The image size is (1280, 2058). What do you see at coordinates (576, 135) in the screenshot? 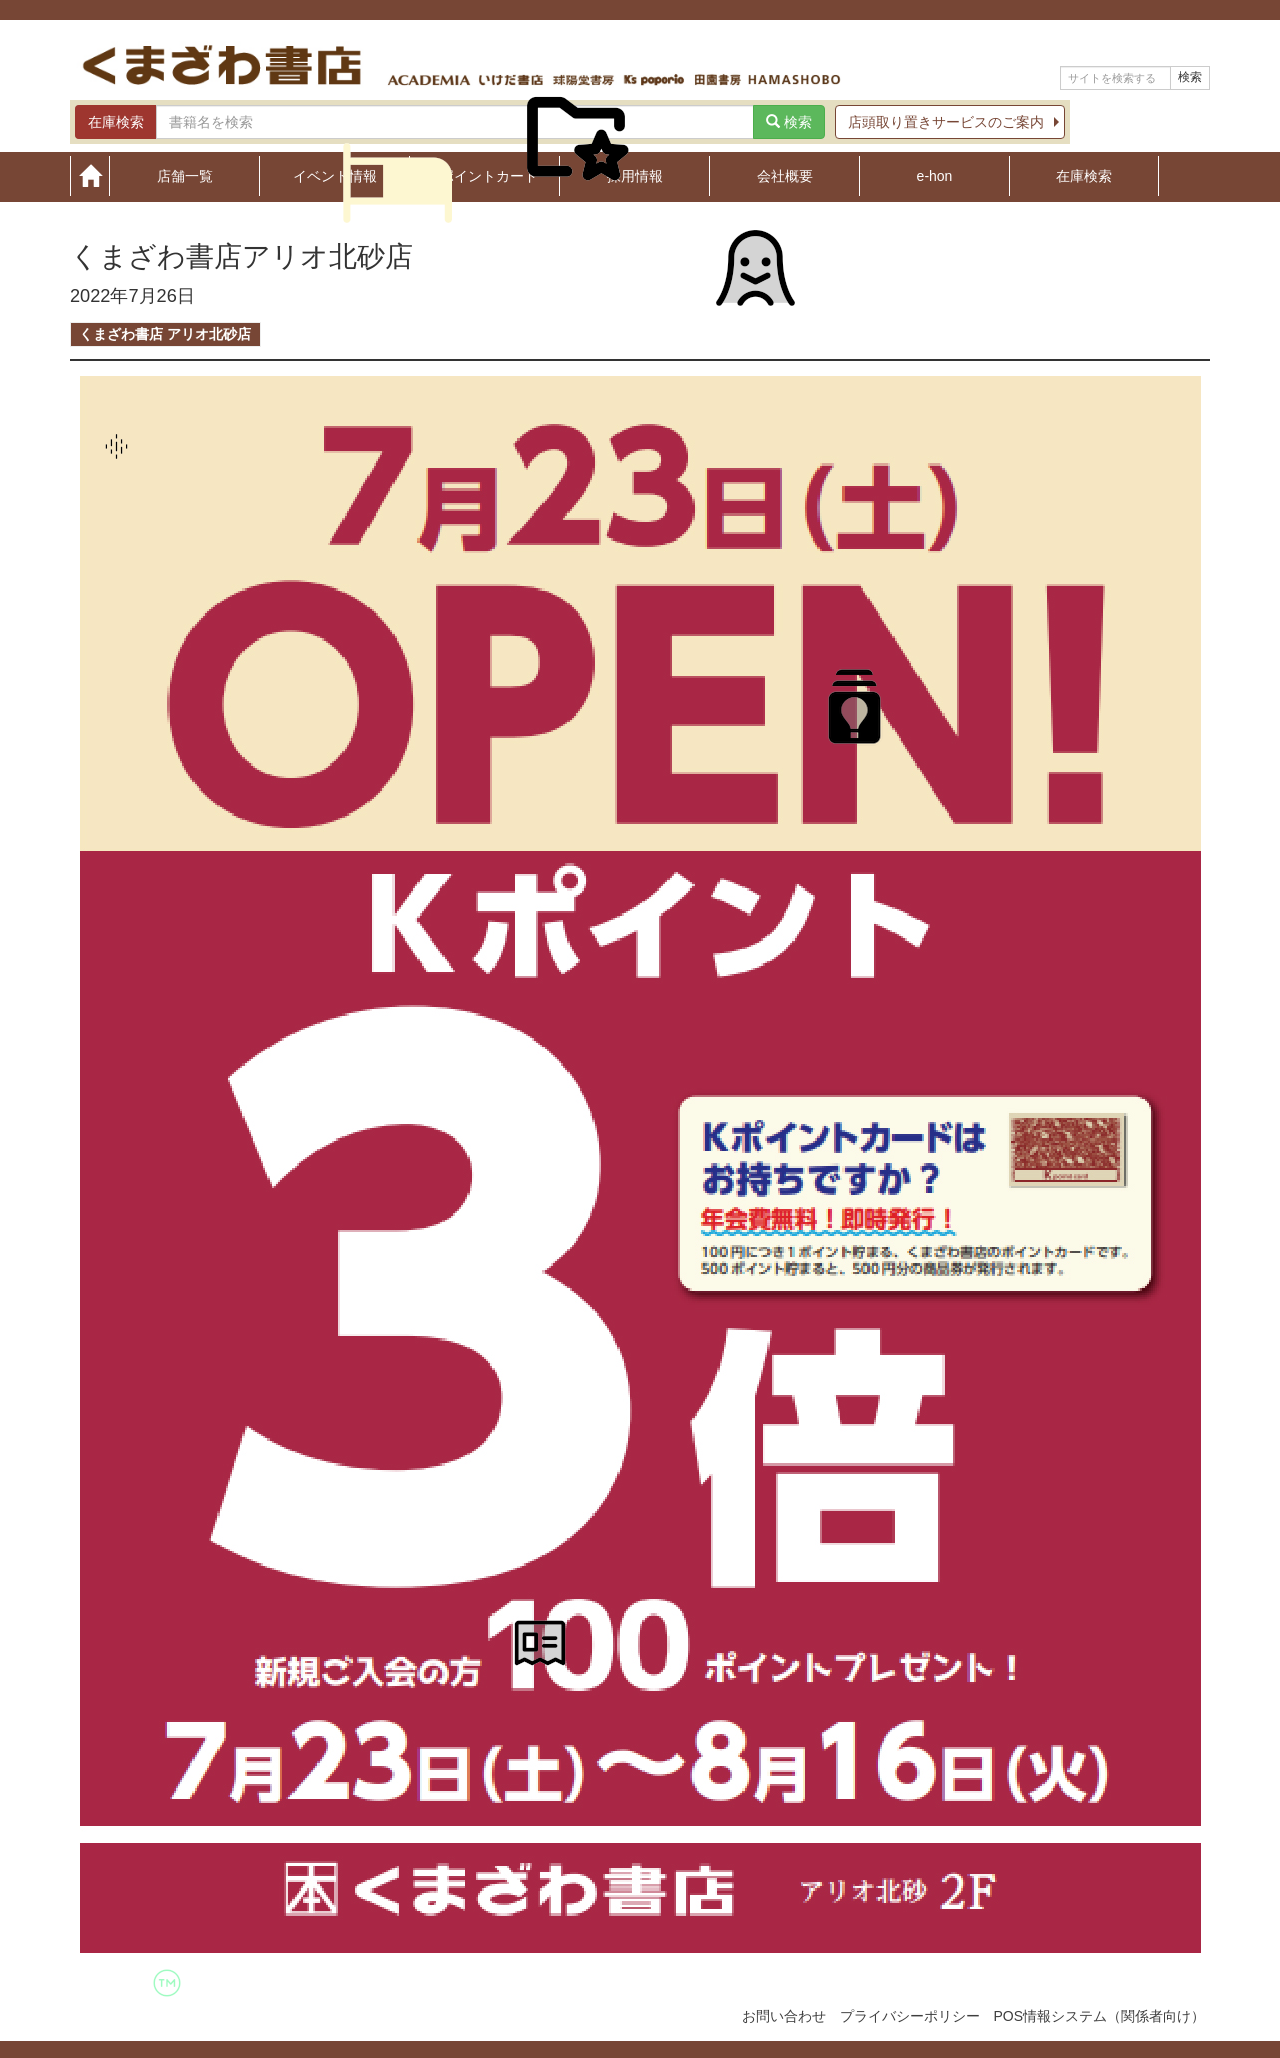
I see `access starred or favorite folders` at bounding box center [576, 135].